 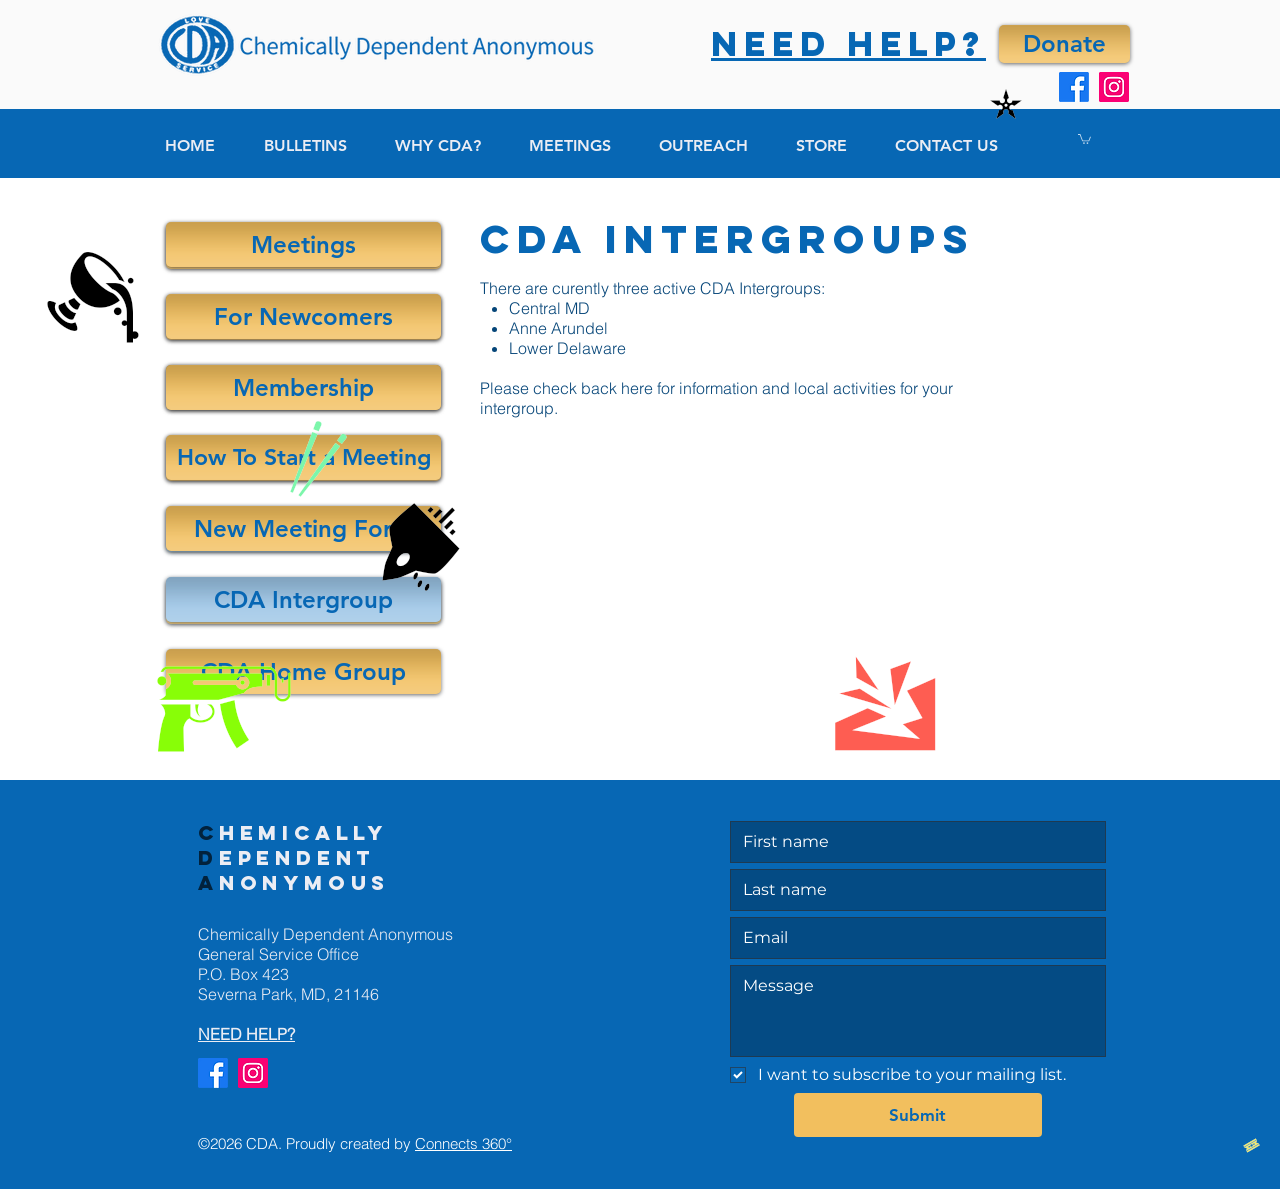 What do you see at coordinates (1006, 104) in the screenshot?
I see `ninja or stealth game mode` at bounding box center [1006, 104].